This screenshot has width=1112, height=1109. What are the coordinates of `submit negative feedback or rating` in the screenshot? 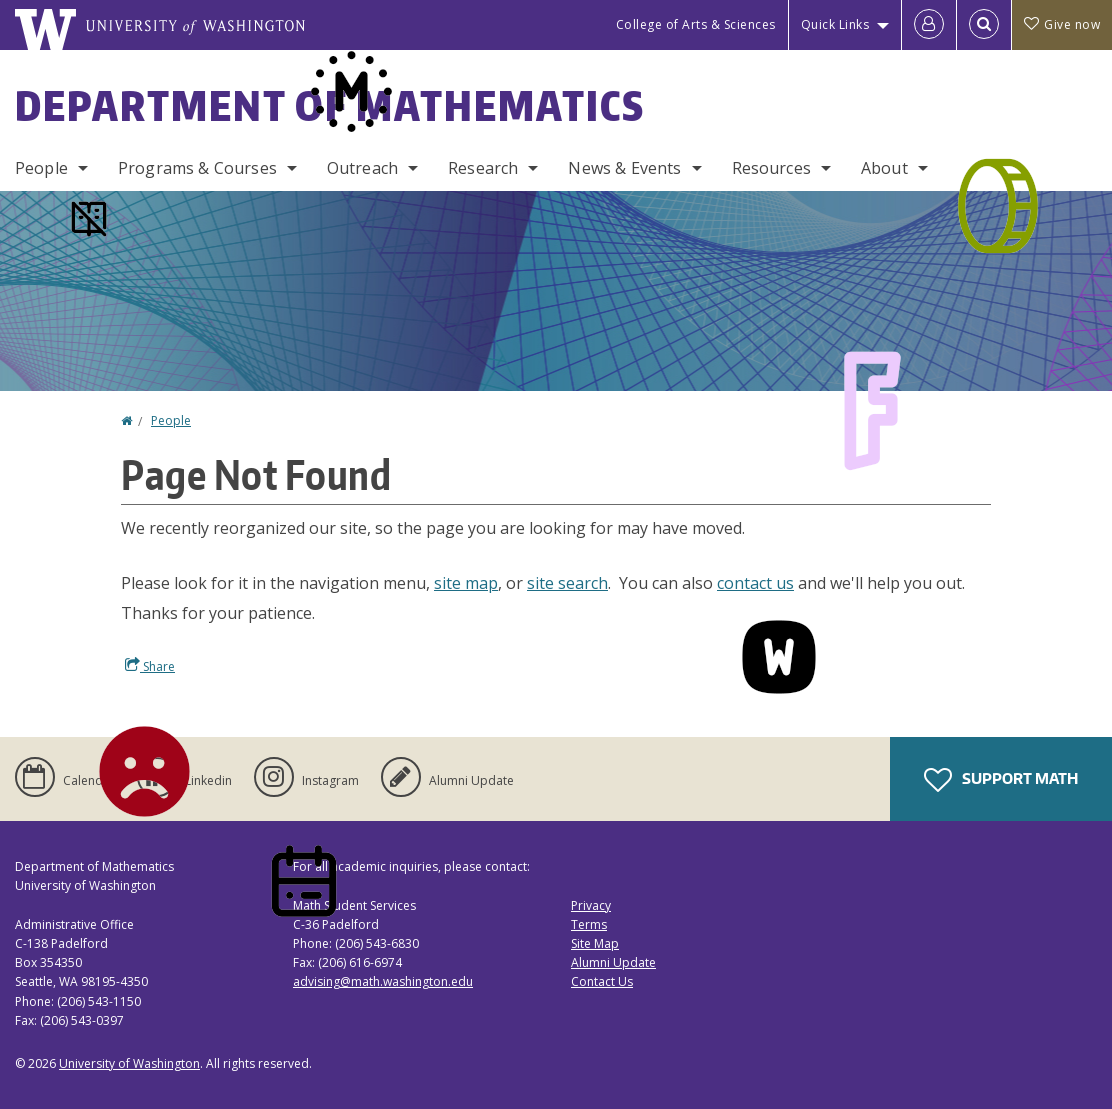 It's located at (144, 771).